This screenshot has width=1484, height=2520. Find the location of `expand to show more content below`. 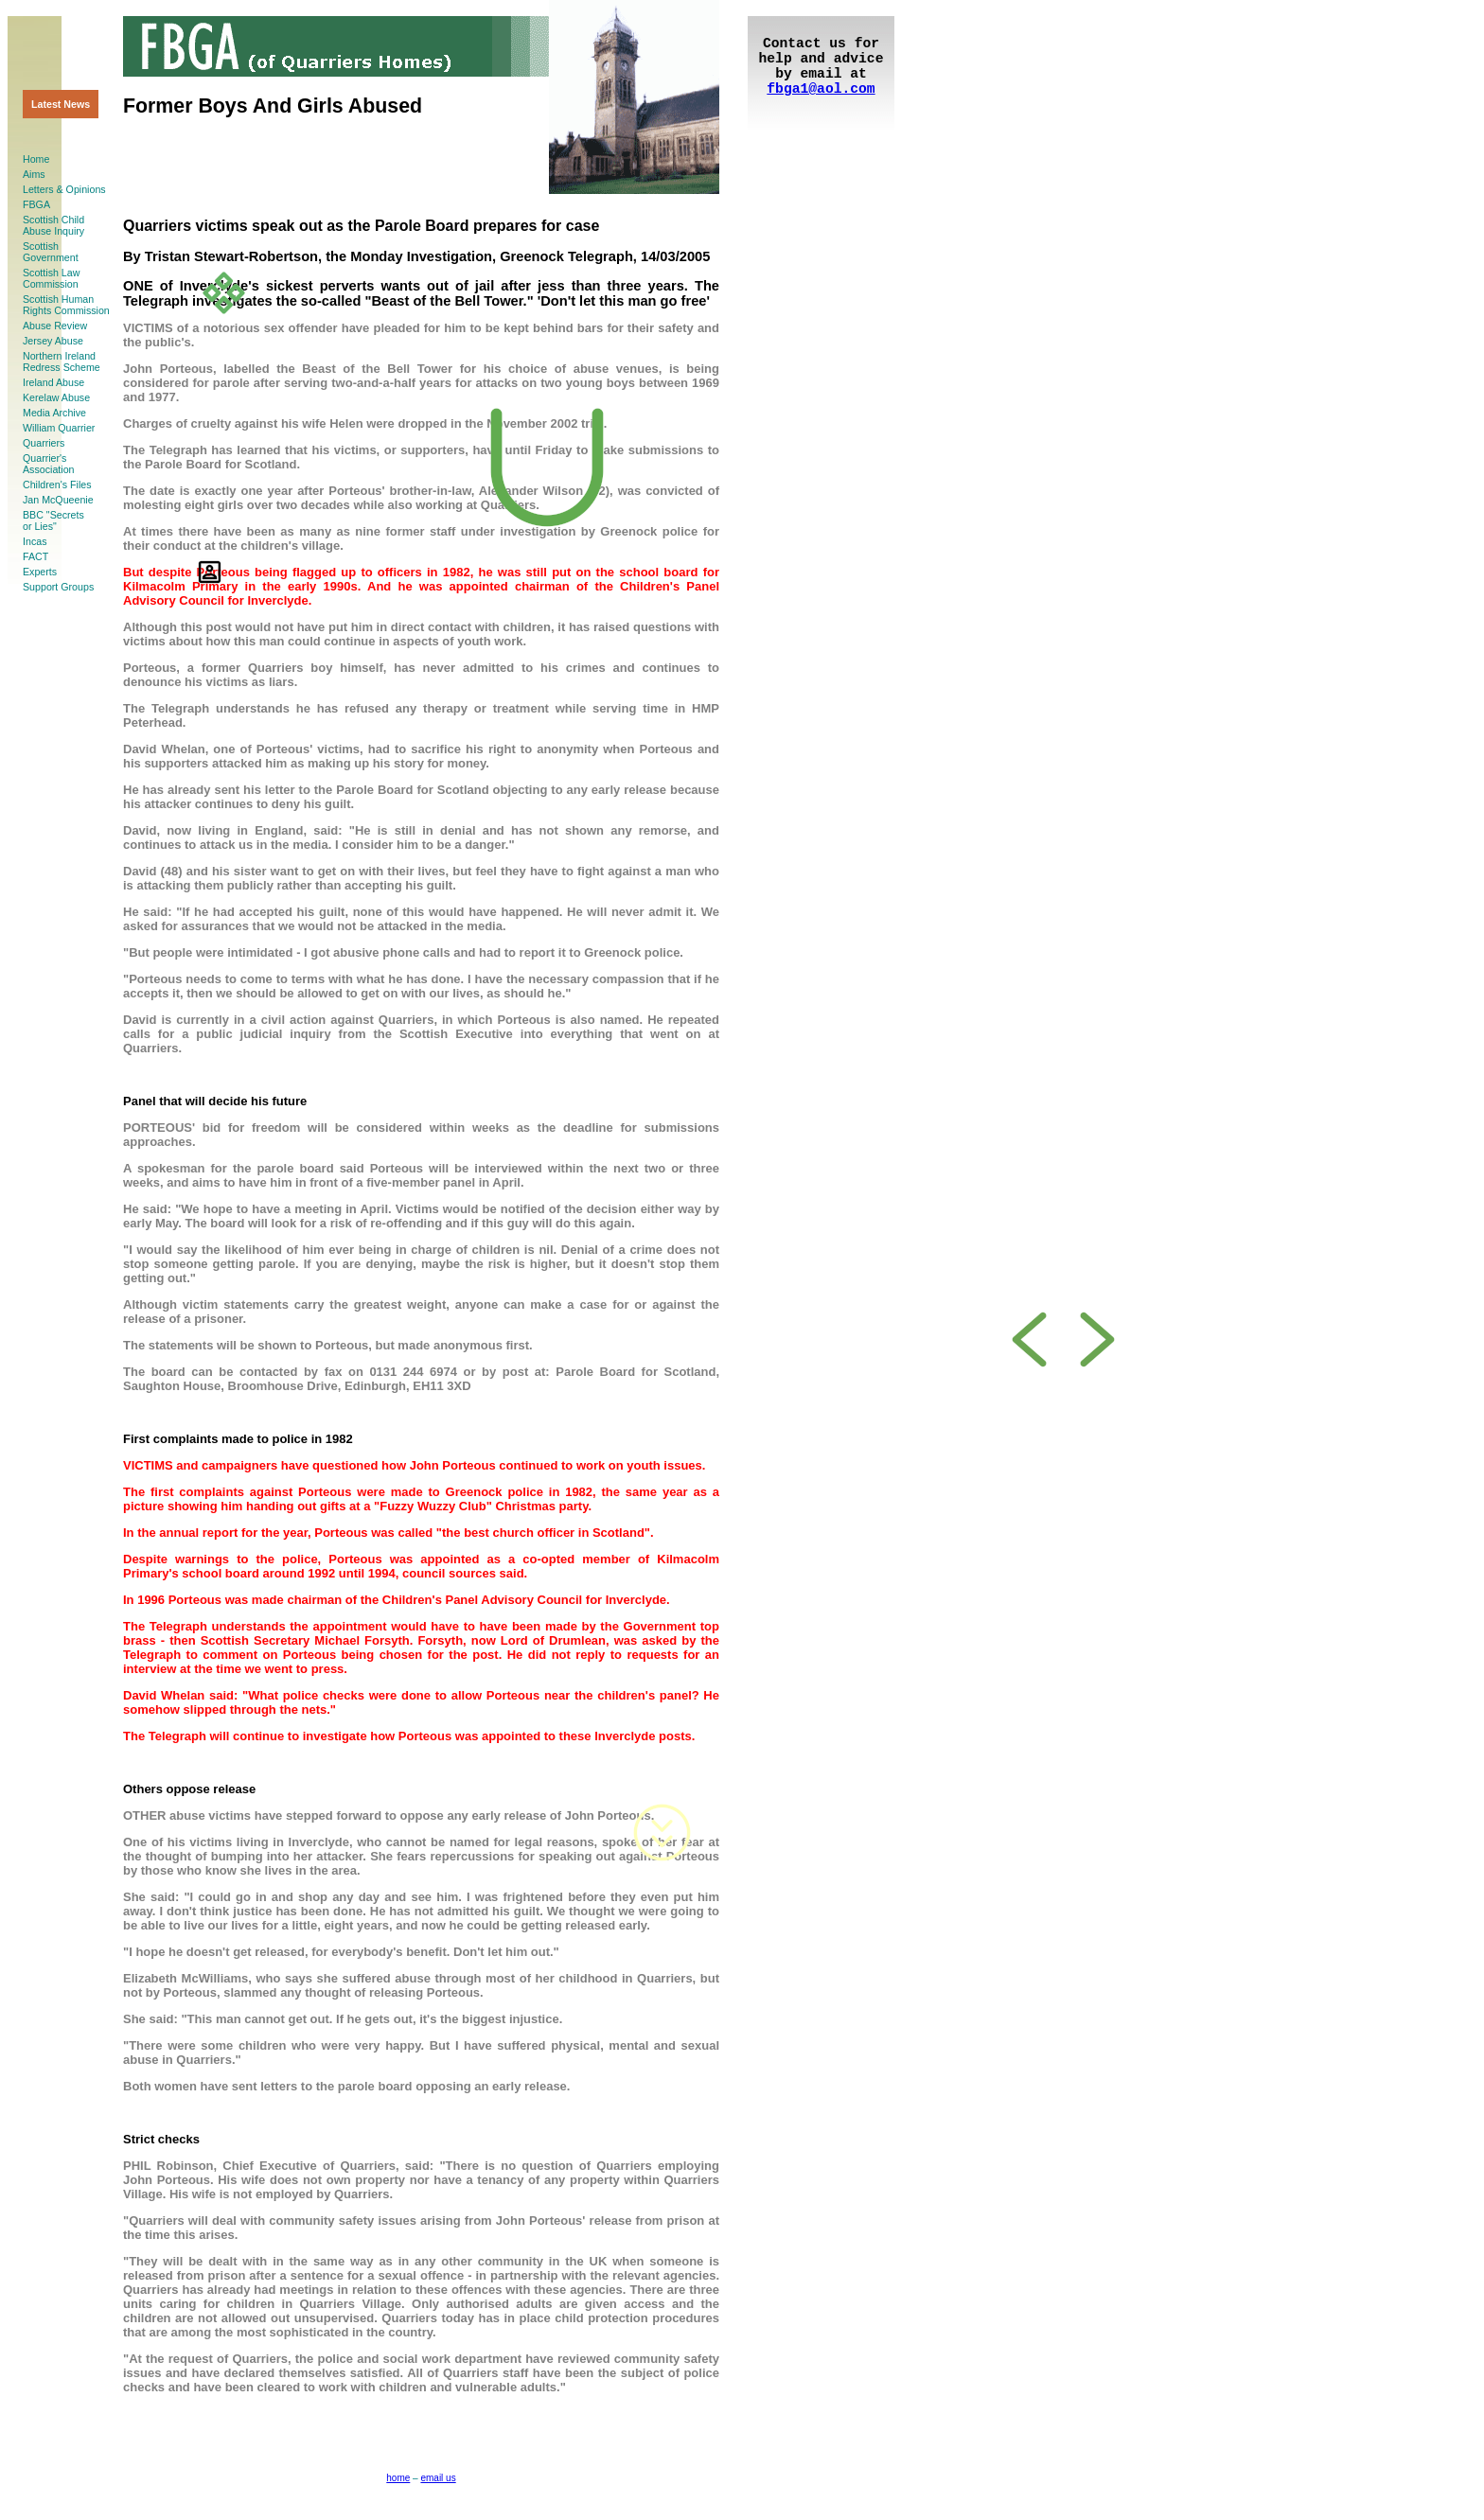

expand to show more content below is located at coordinates (662, 1832).